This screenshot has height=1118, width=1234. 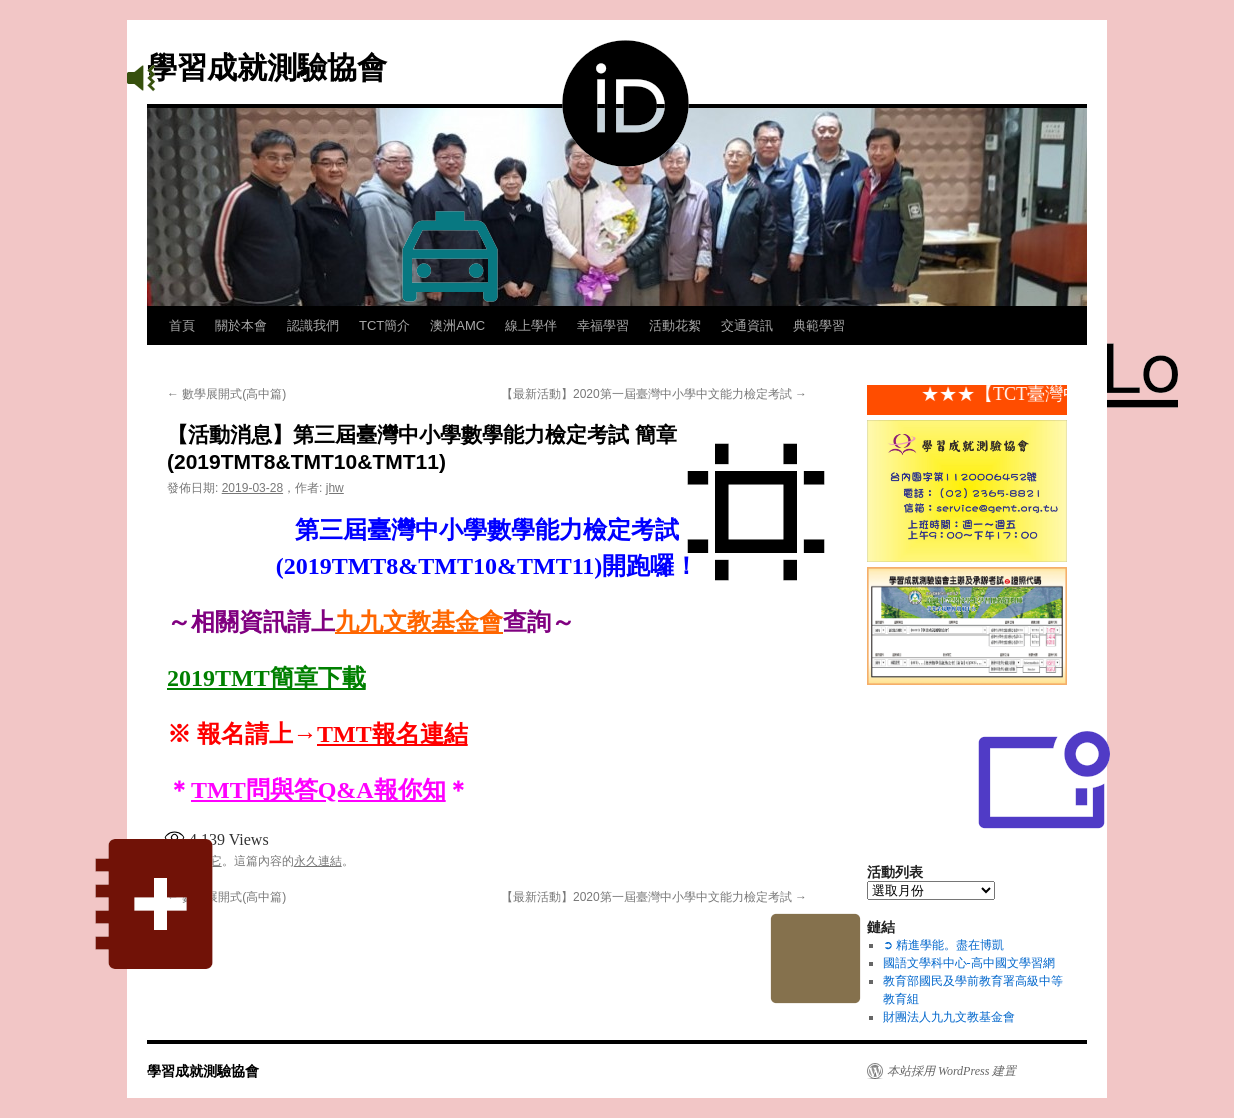 What do you see at coordinates (815, 958) in the screenshot?
I see `stop media playback` at bounding box center [815, 958].